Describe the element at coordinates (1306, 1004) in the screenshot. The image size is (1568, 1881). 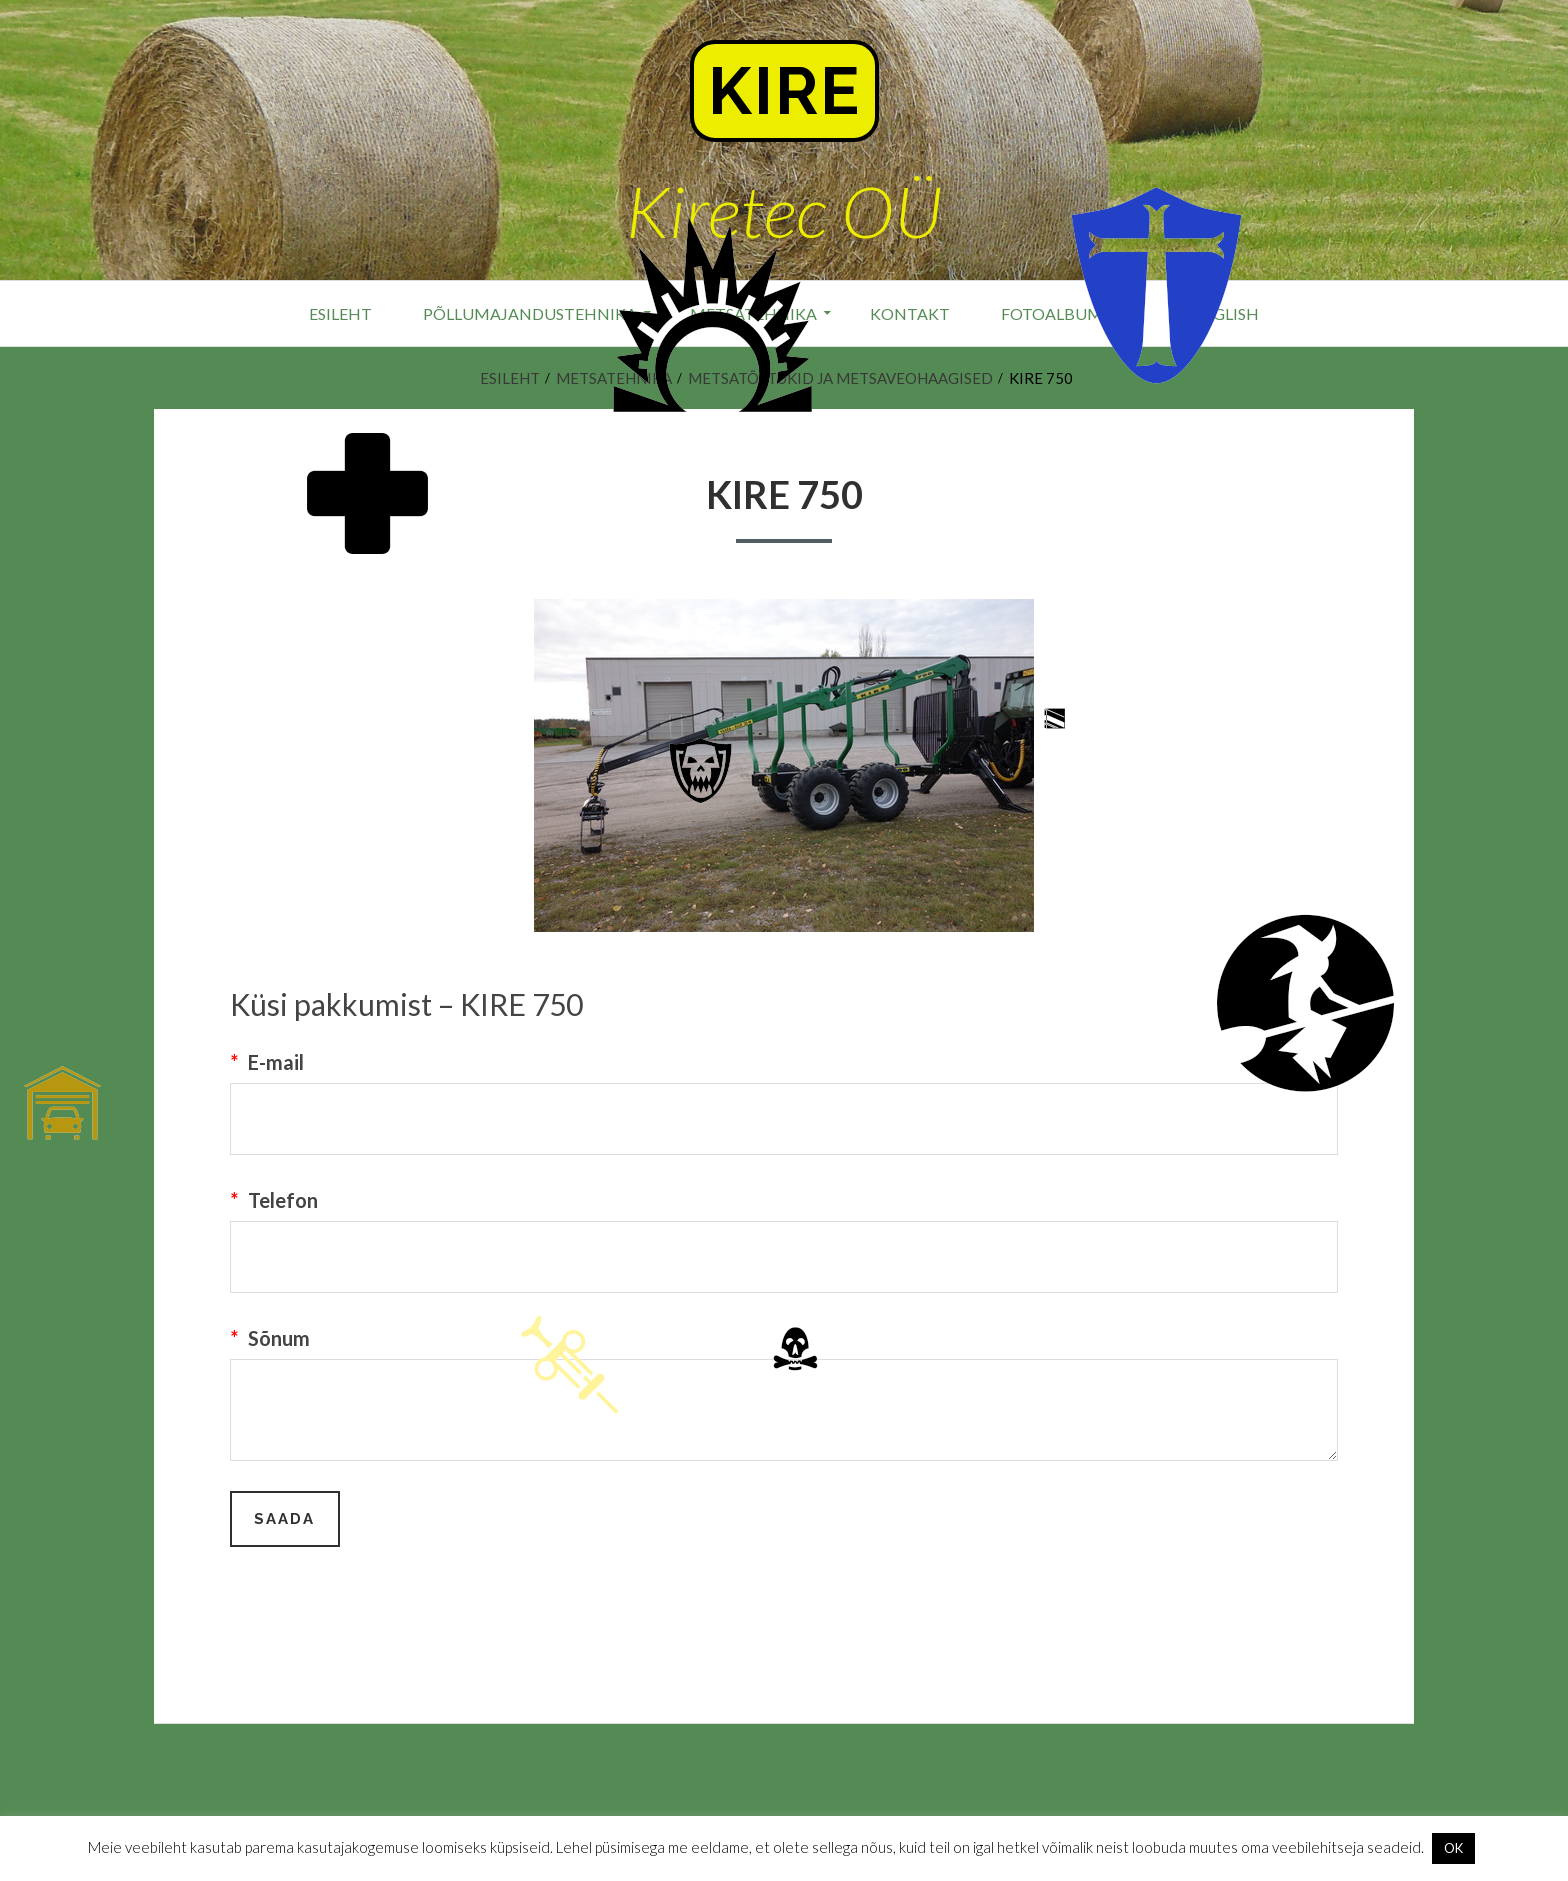
I see `witch character or Halloween-themed game element` at that location.